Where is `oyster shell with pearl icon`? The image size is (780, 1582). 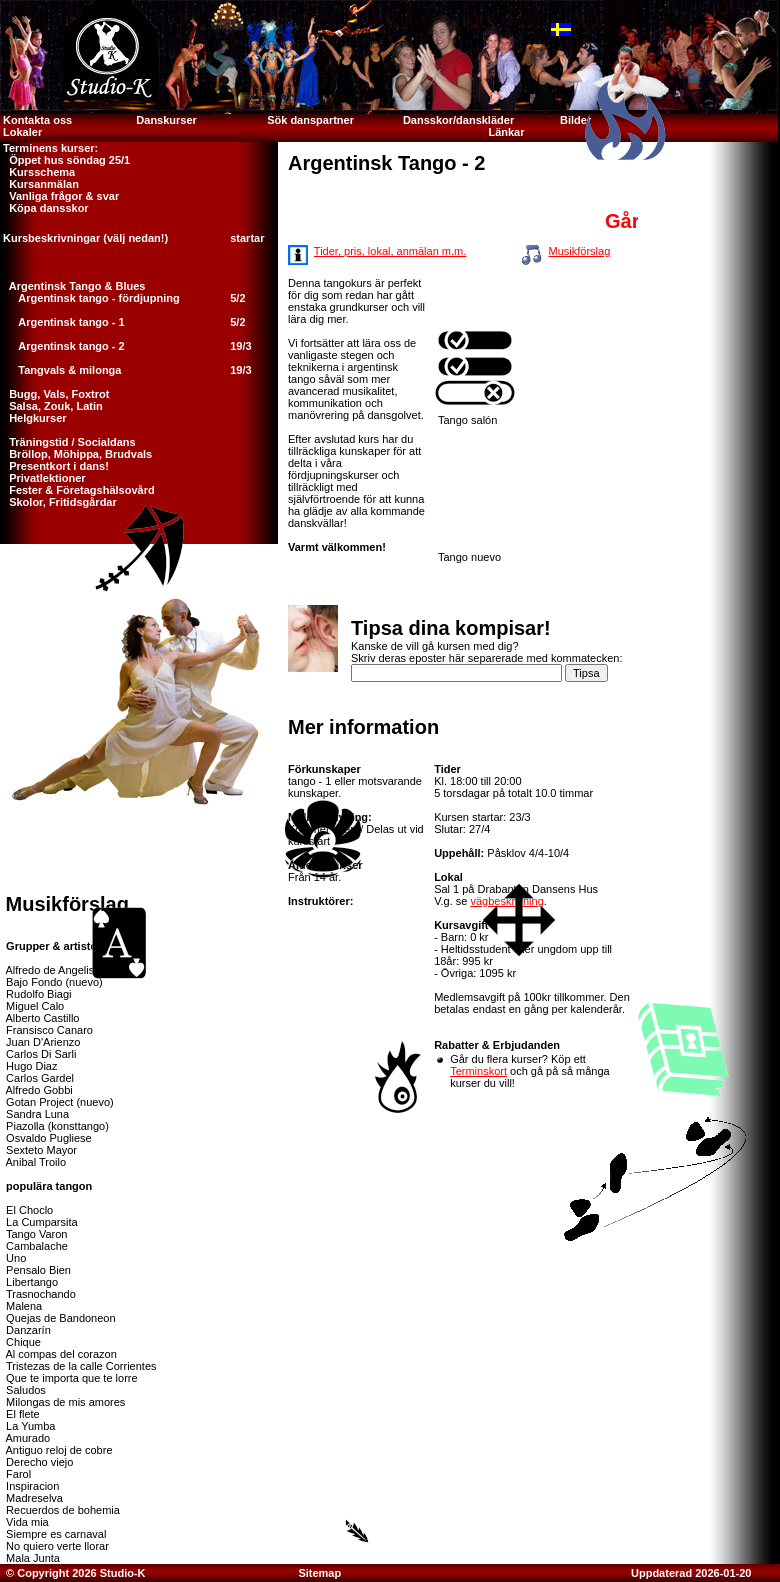 oyster shell with pearl icon is located at coordinates (323, 839).